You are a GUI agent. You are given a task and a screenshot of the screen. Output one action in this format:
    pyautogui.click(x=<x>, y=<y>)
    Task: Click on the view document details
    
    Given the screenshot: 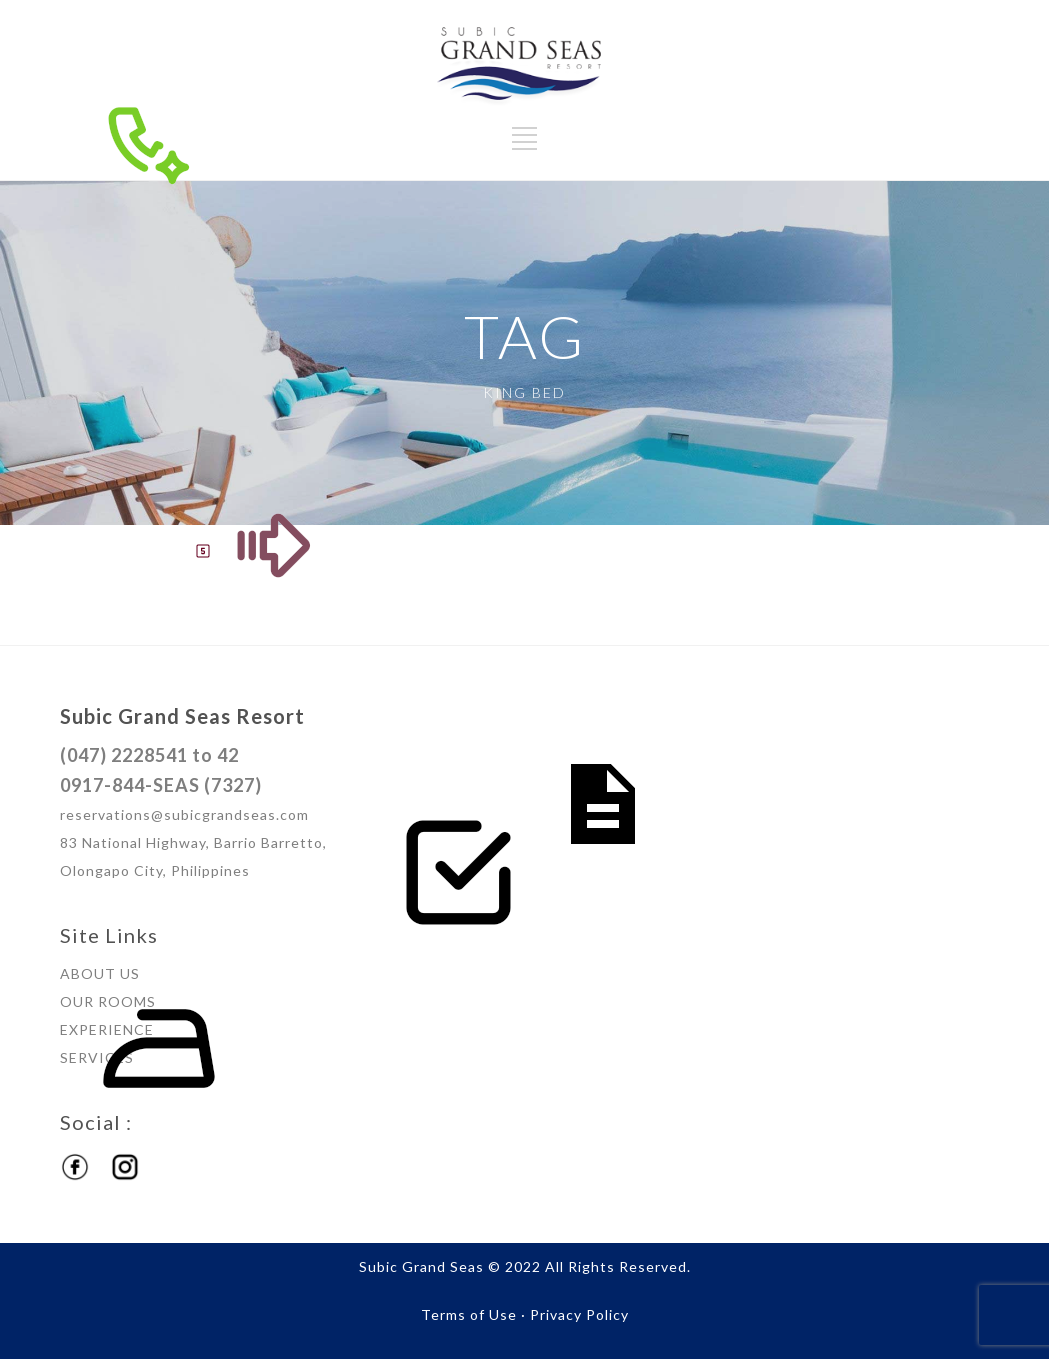 What is the action you would take?
    pyautogui.click(x=603, y=804)
    